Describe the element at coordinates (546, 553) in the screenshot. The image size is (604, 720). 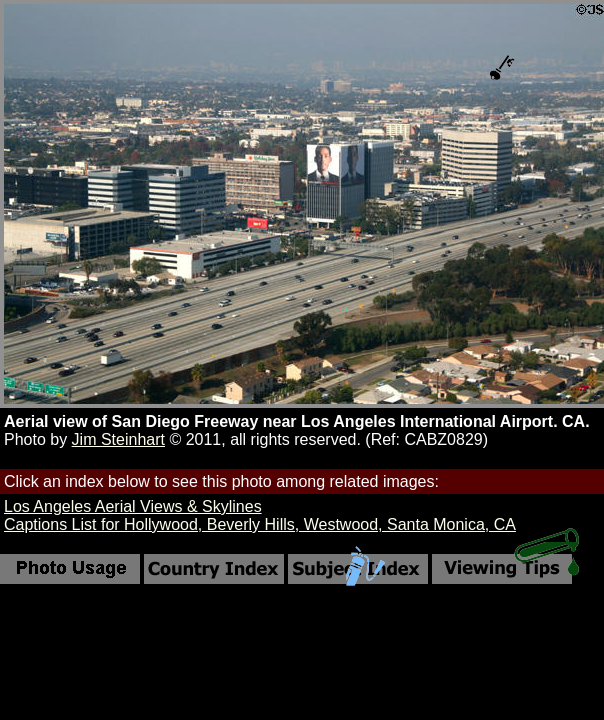
I see `access chemistry or lab features` at that location.